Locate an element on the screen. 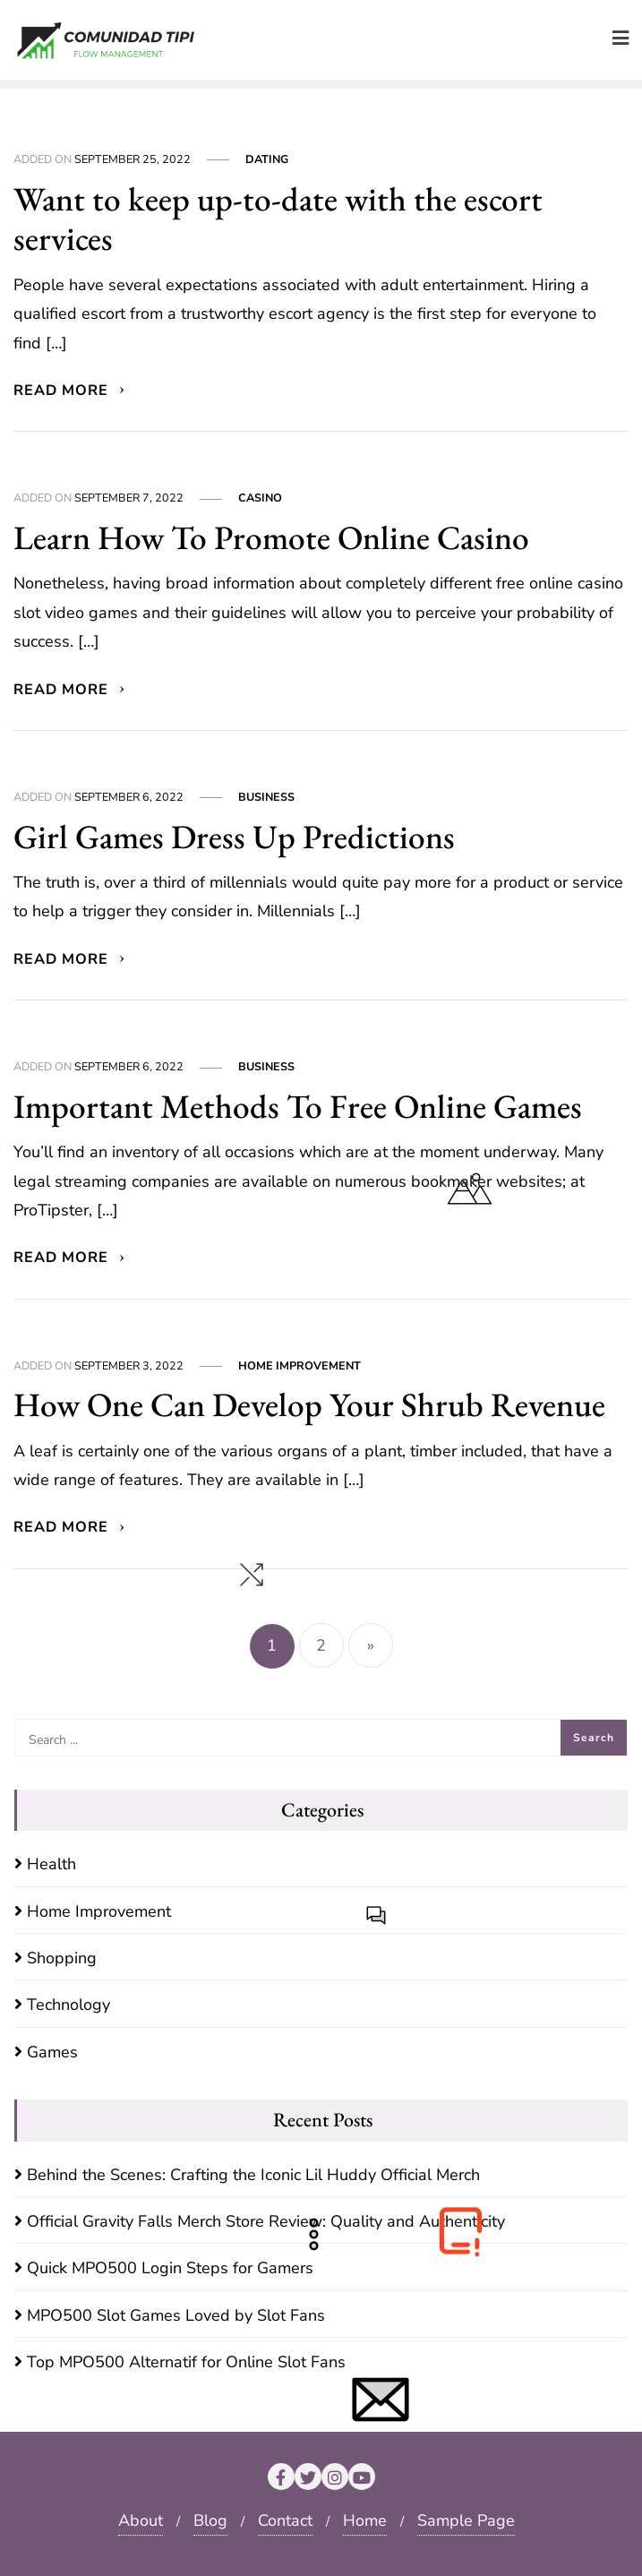 This screenshot has height=2576, width=642. iPad device error or warning is located at coordinates (460, 2230).